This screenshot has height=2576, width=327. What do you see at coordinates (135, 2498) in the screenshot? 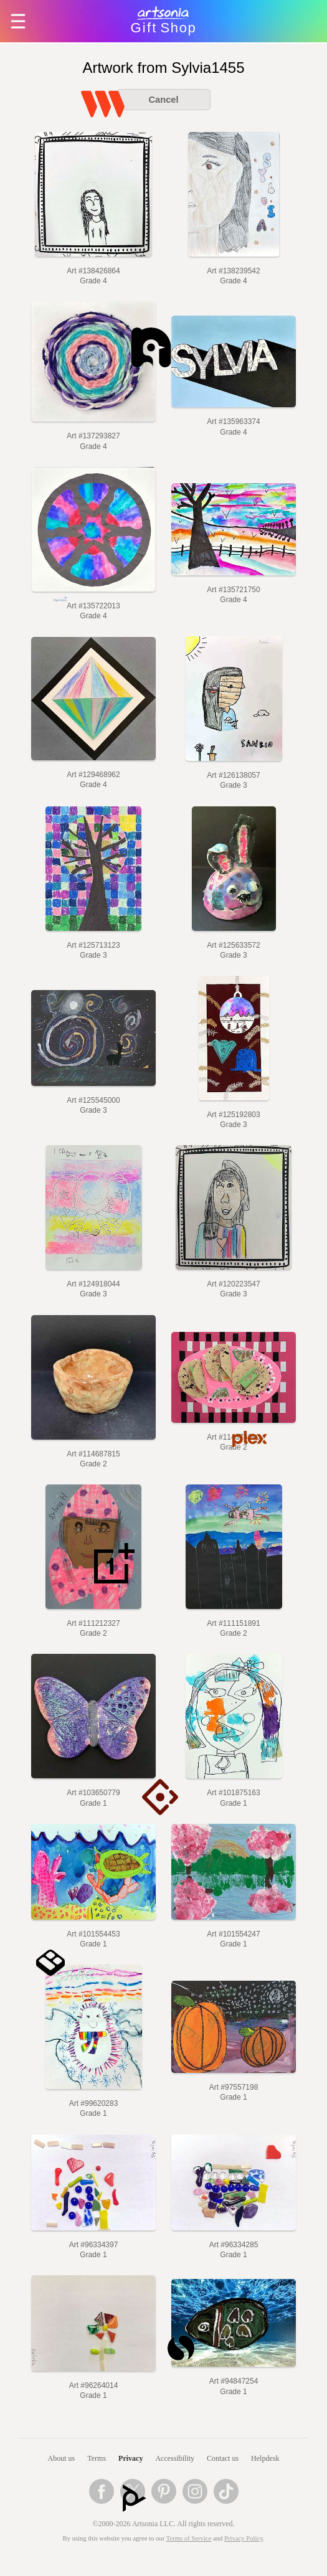
I see `poly brand logo` at bounding box center [135, 2498].